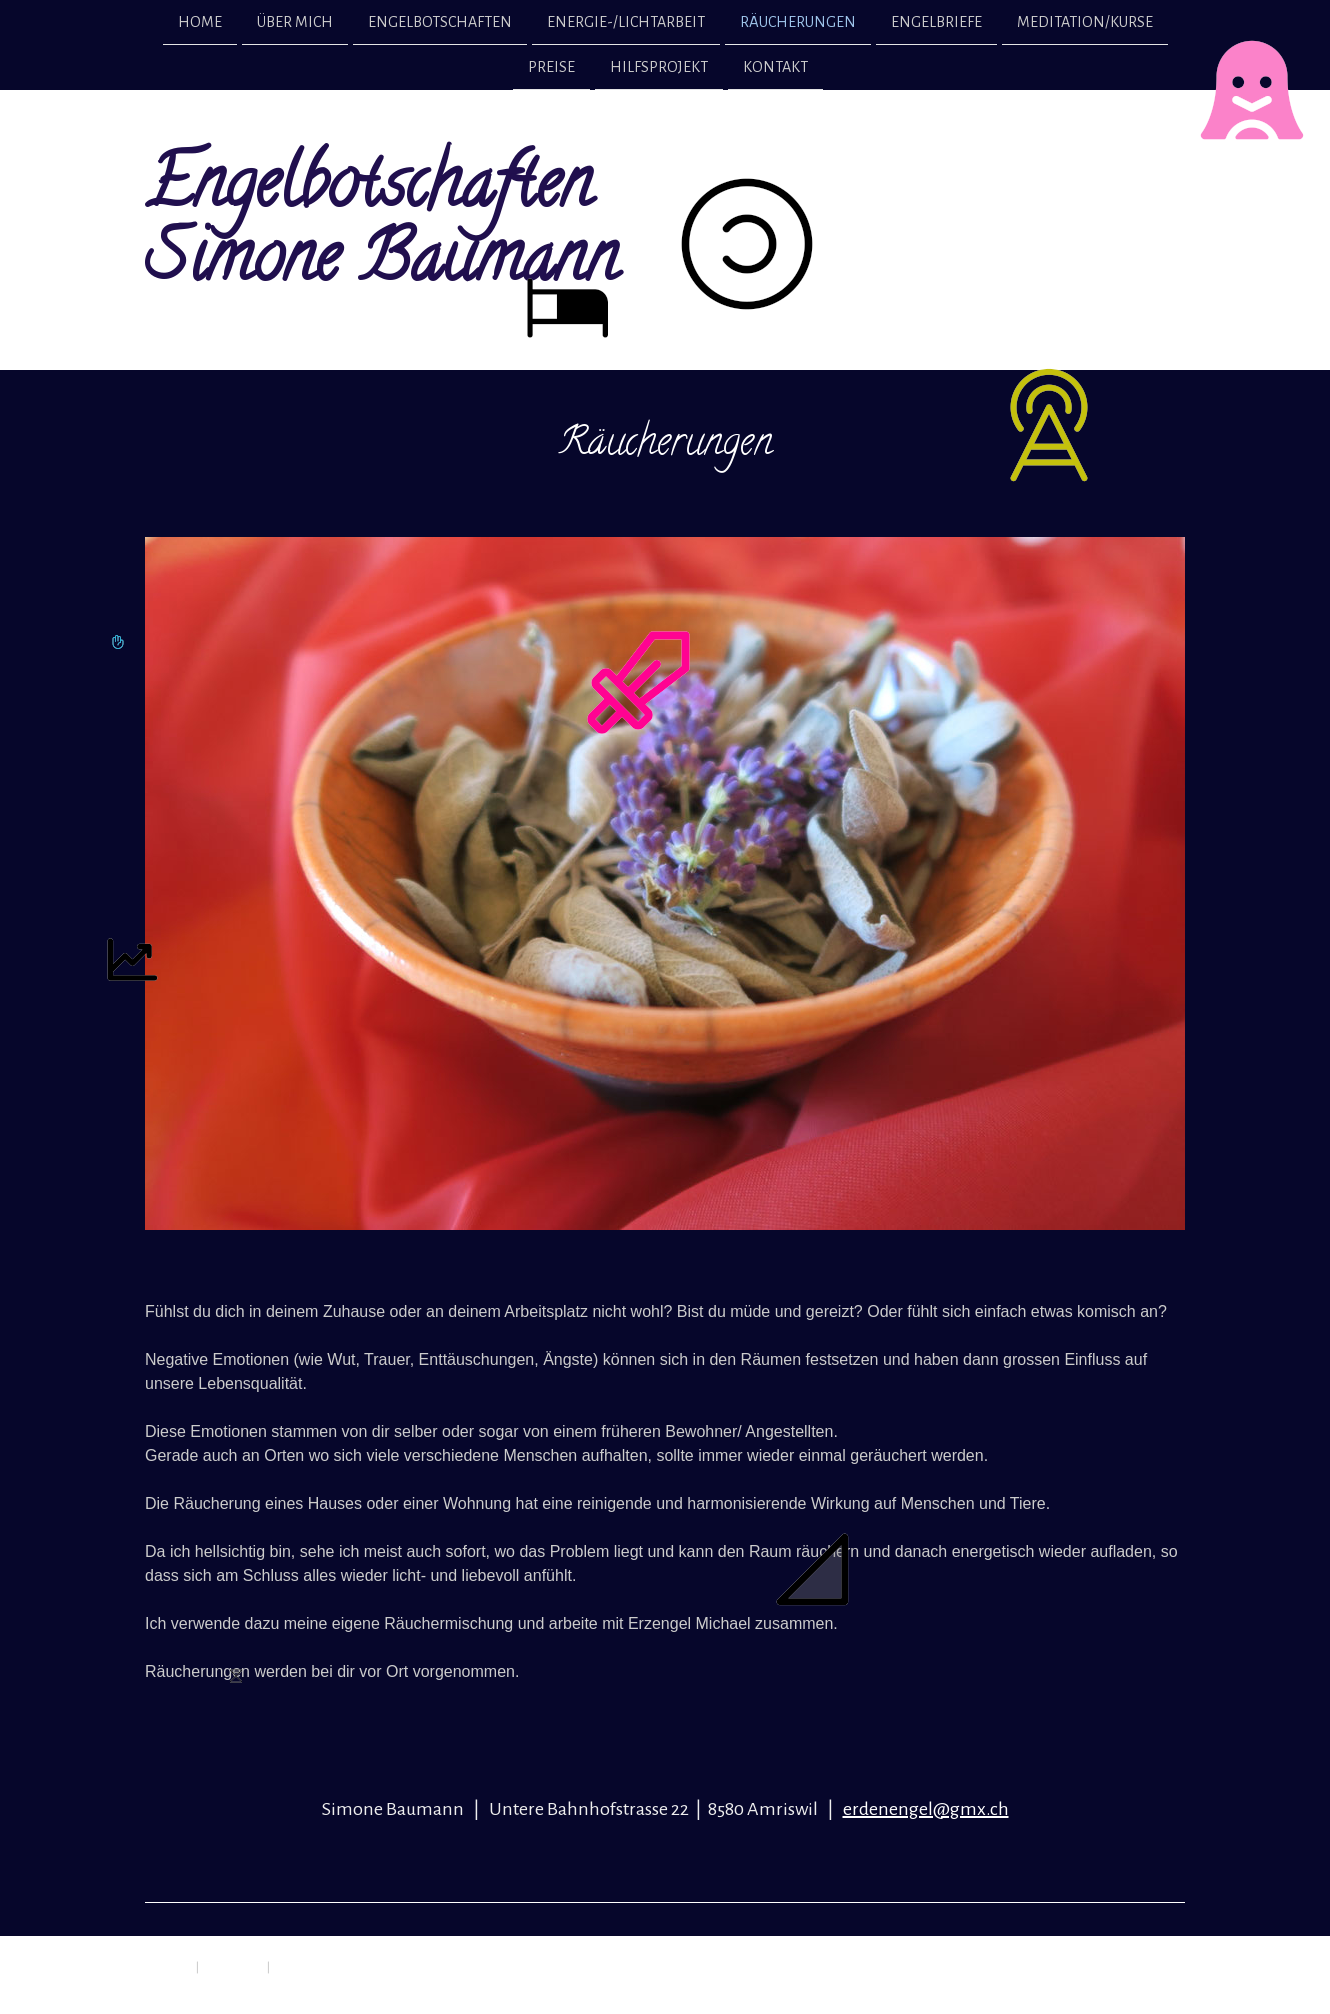  What do you see at coordinates (817, 1574) in the screenshot?
I see `adjust notch or display cutout settings` at bounding box center [817, 1574].